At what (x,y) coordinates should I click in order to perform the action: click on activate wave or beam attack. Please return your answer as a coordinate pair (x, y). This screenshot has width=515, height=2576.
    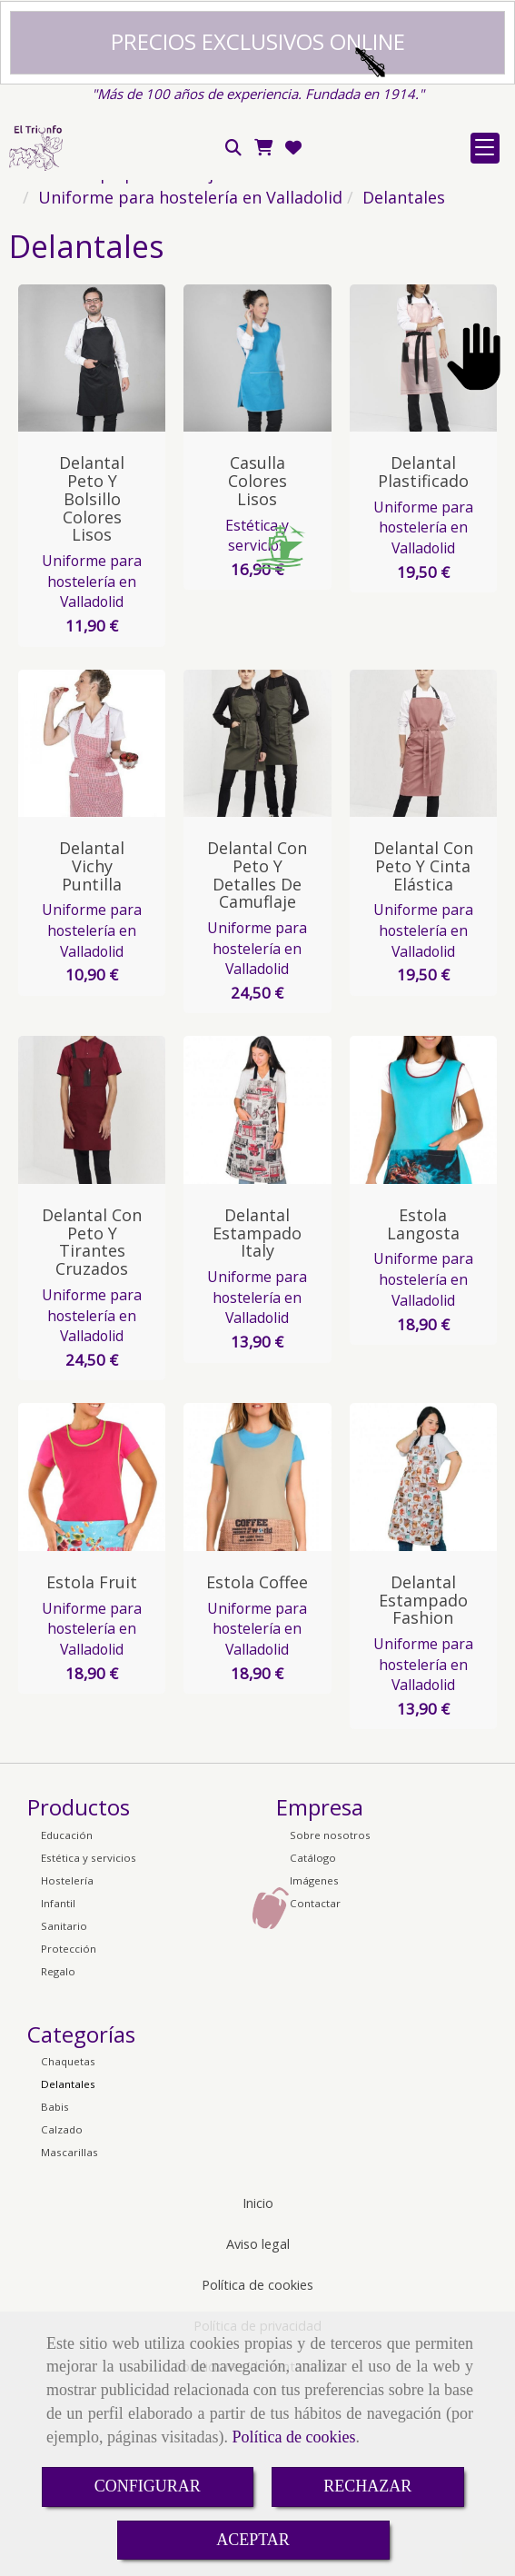
    Looking at the image, I should click on (370, 62).